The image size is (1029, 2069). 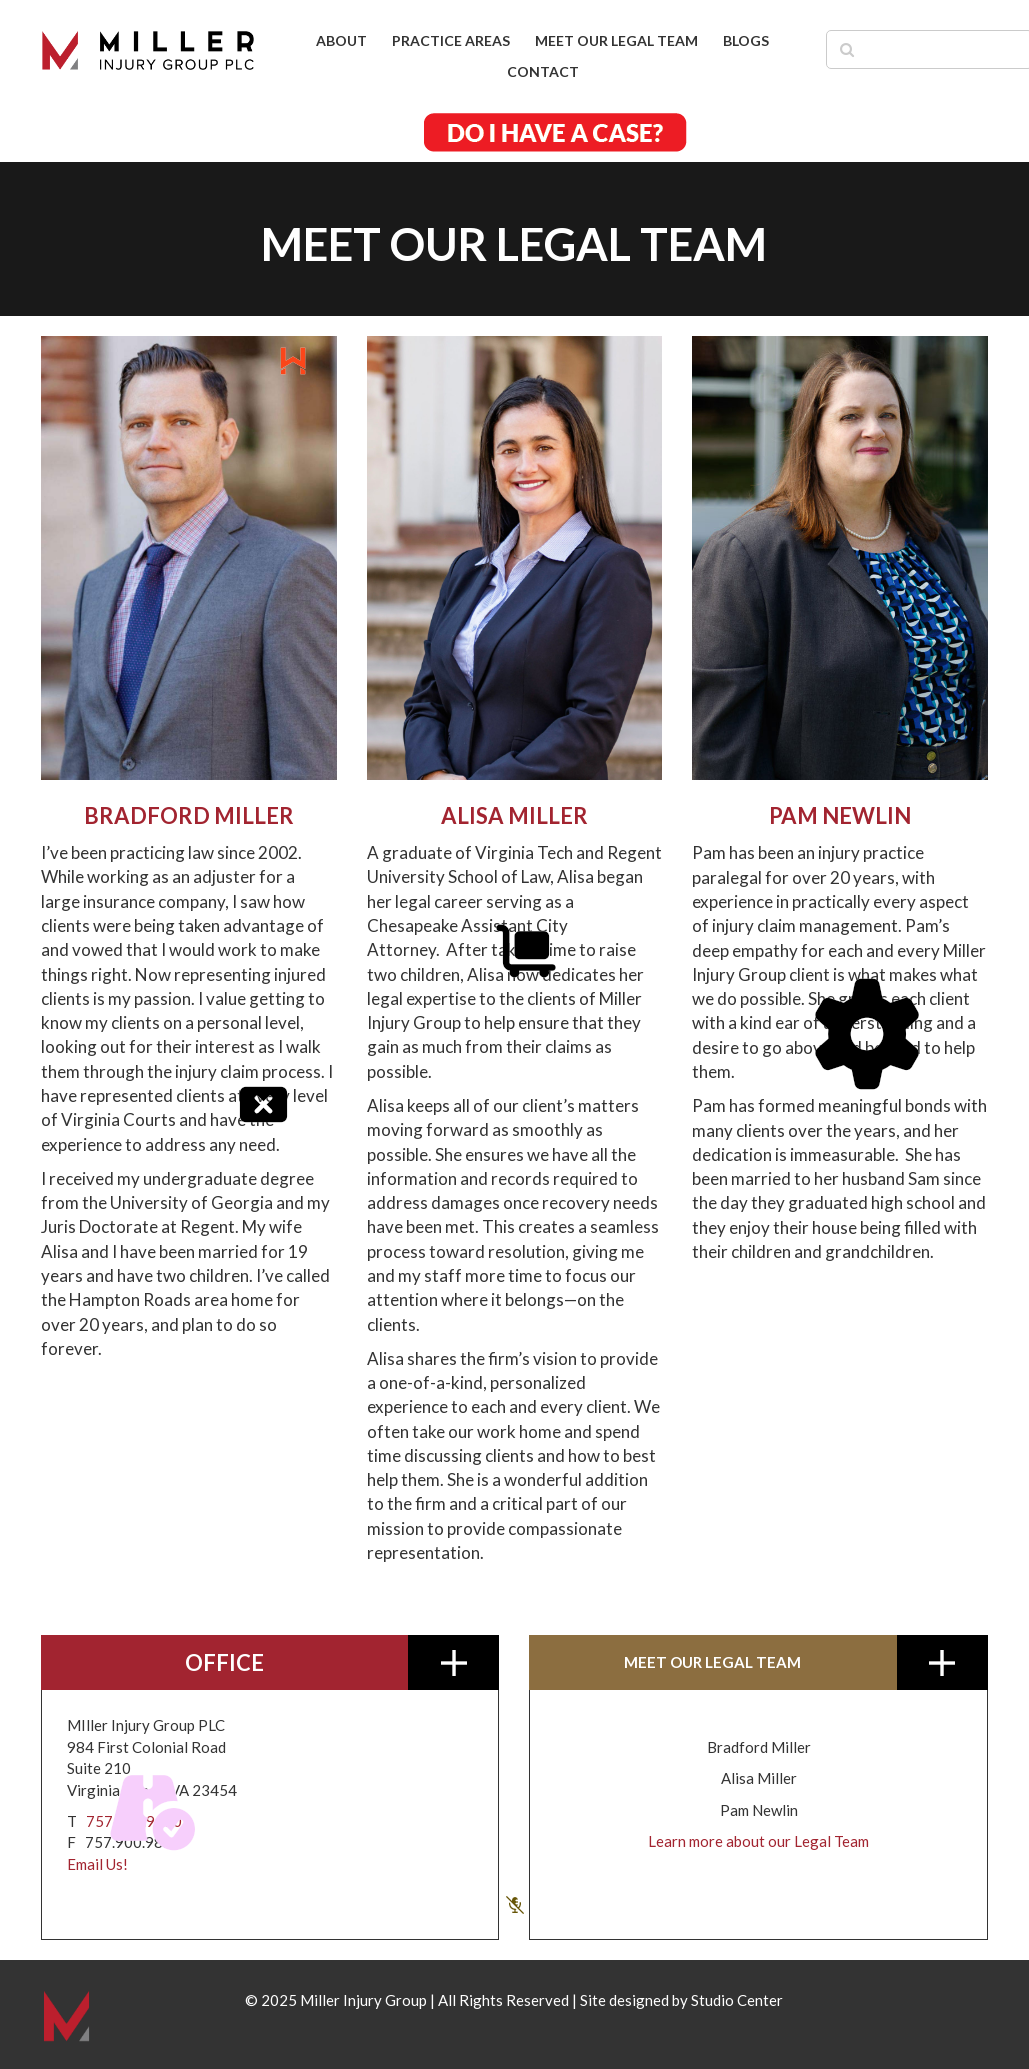 What do you see at coordinates (515, 1905) in the screenshot?
I see `mute your microphone` at bounding box center [515, 1905].